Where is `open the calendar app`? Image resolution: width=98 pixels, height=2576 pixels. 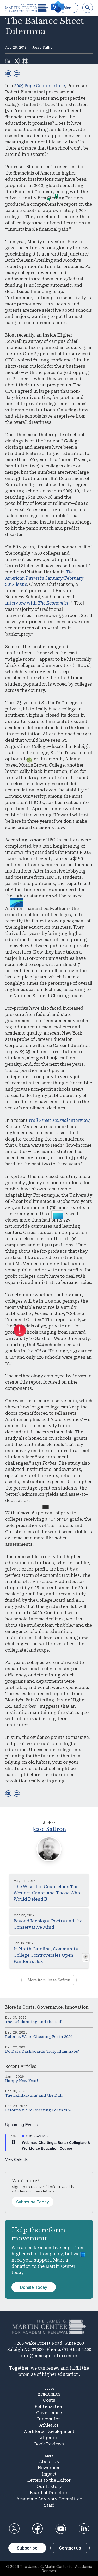
open the calendar app is located at coordinates (83, 2255).